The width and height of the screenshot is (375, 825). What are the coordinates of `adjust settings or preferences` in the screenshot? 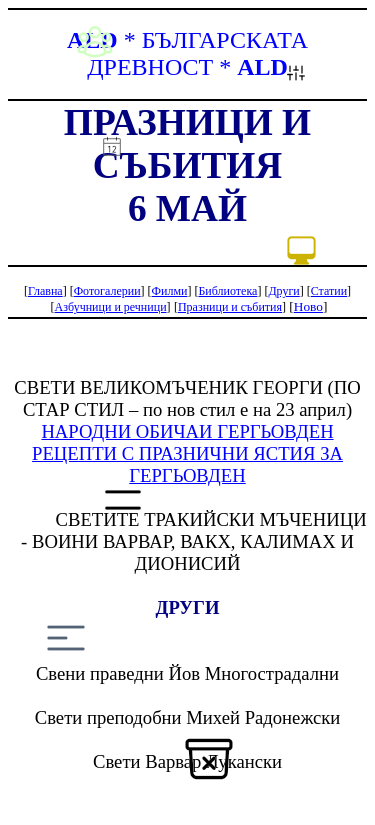 It's located at (296, 73).